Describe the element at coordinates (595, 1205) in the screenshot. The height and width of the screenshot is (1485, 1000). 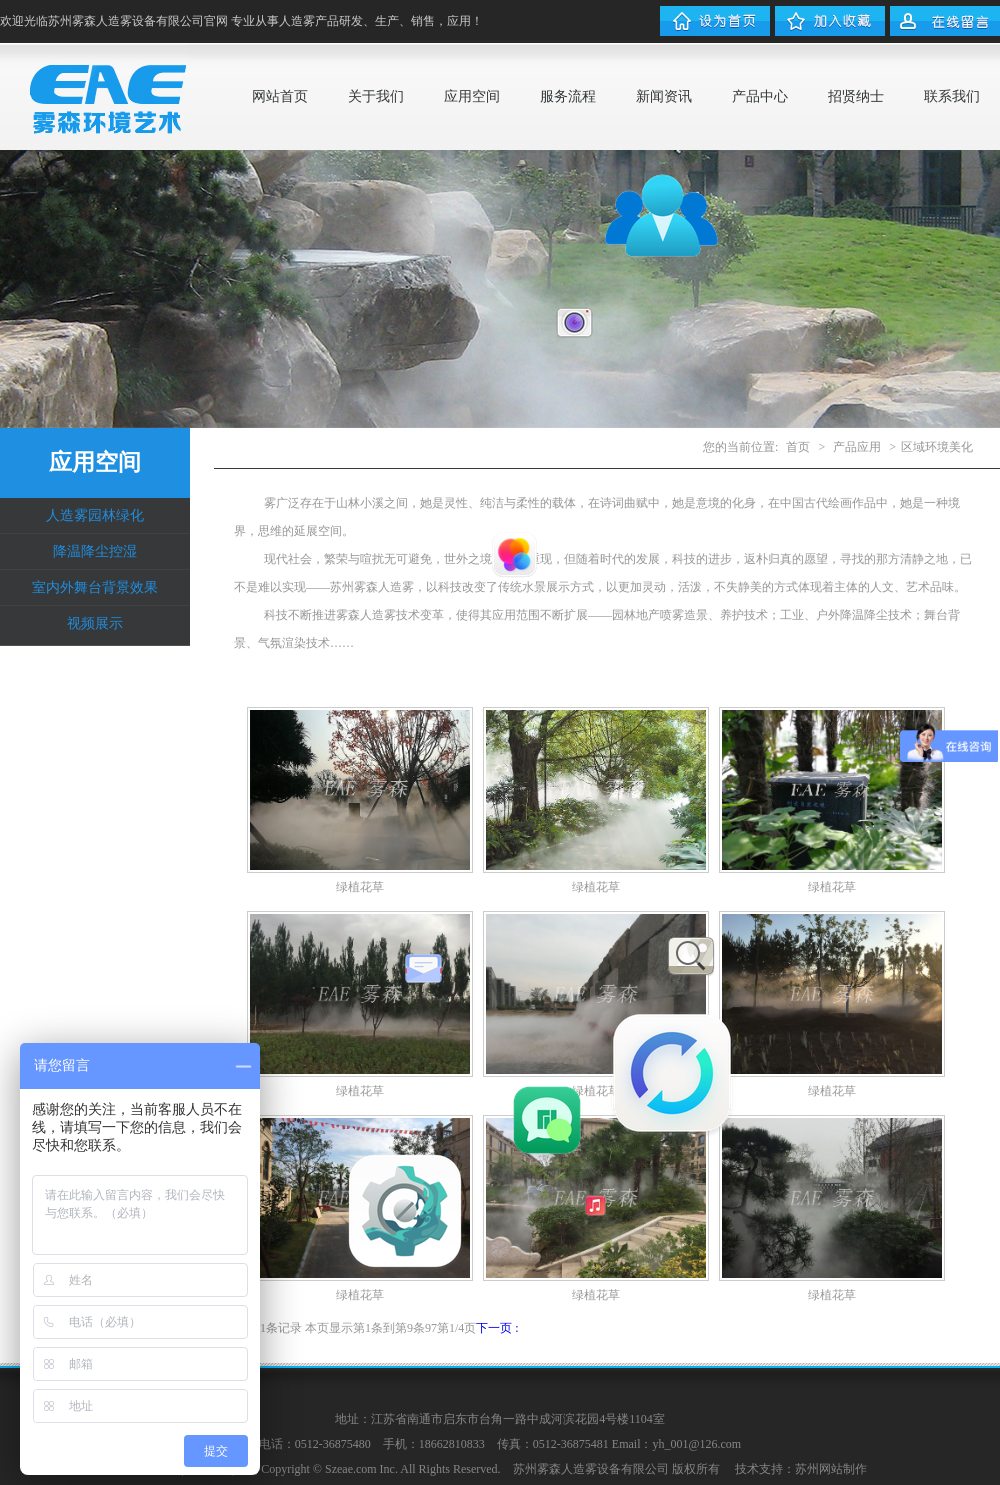
I see `open the music player app` at that location.